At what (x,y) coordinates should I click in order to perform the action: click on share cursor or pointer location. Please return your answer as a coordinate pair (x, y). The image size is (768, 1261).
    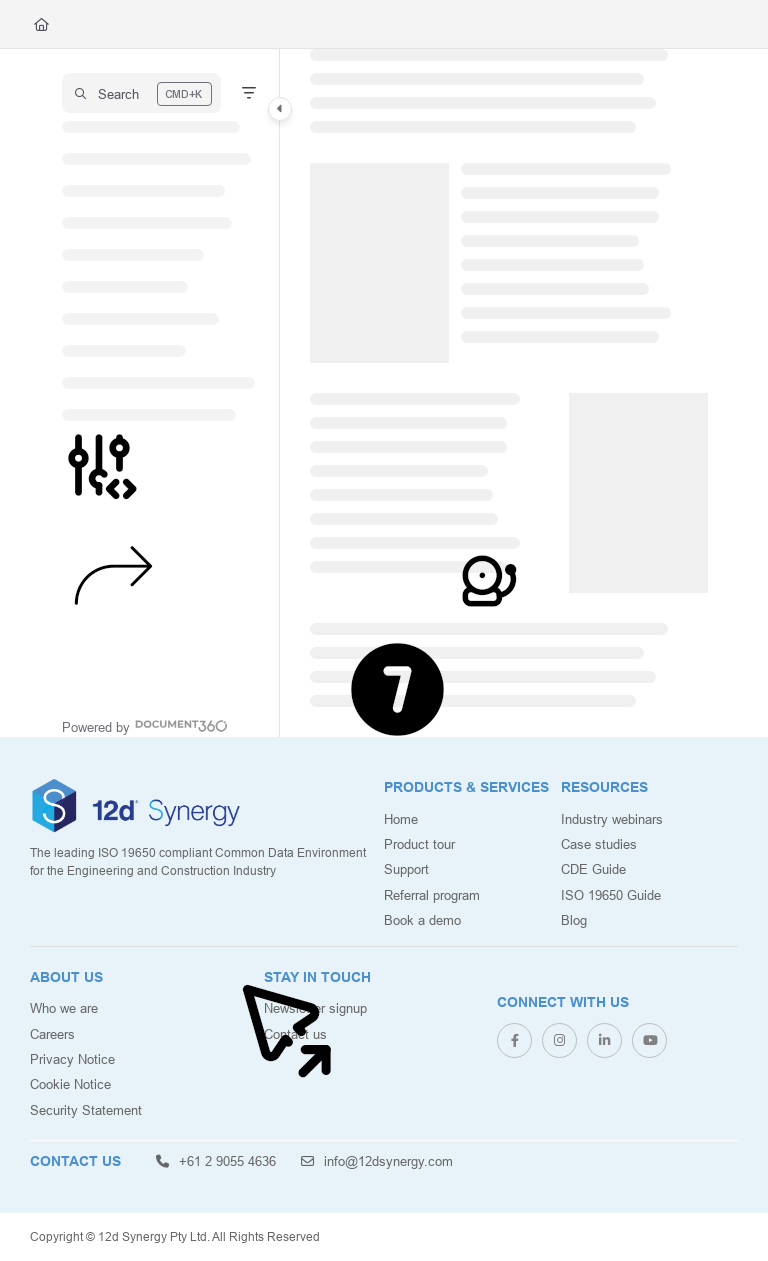
    Looking at the image, I should click on (284, 1026).